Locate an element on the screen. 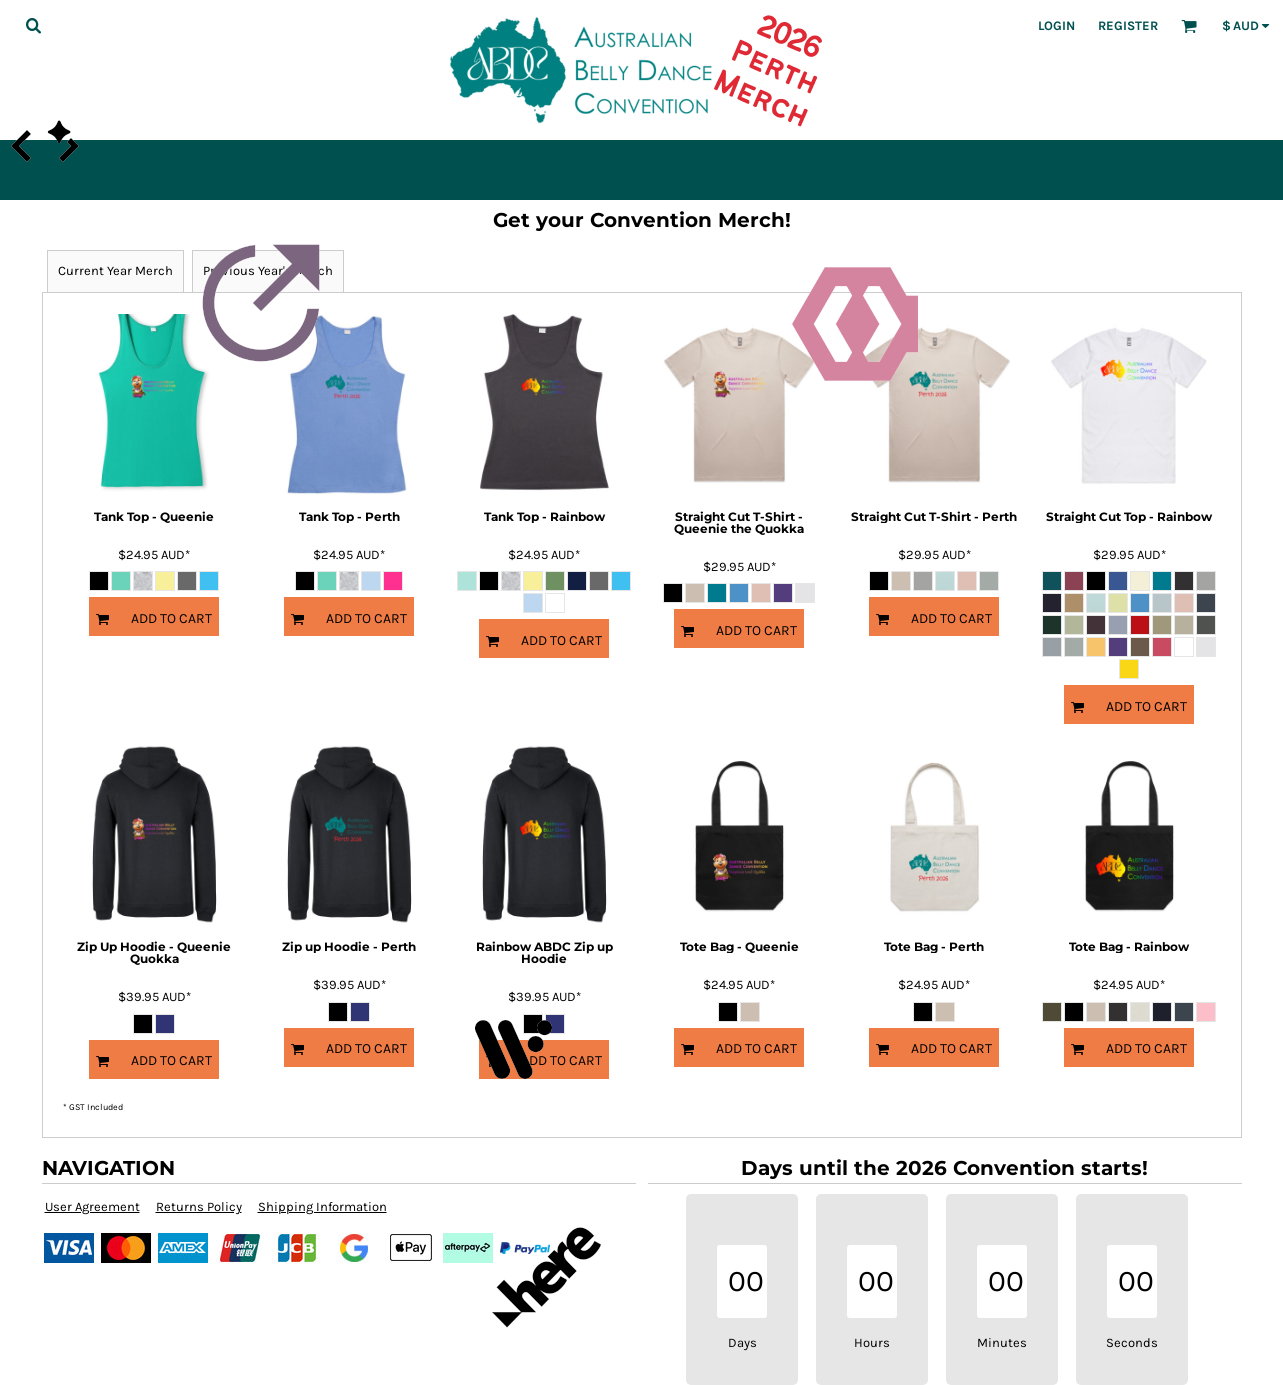  open HERE maps application is located at coordinates (546, 1277).